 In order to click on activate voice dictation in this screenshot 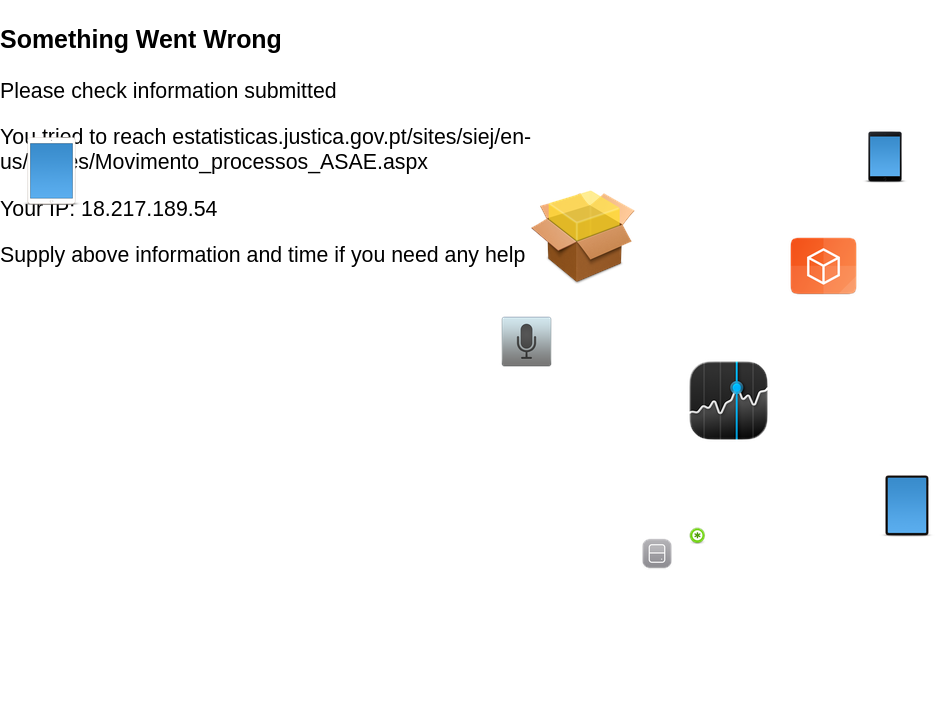, I will do `click(526, 341)`.